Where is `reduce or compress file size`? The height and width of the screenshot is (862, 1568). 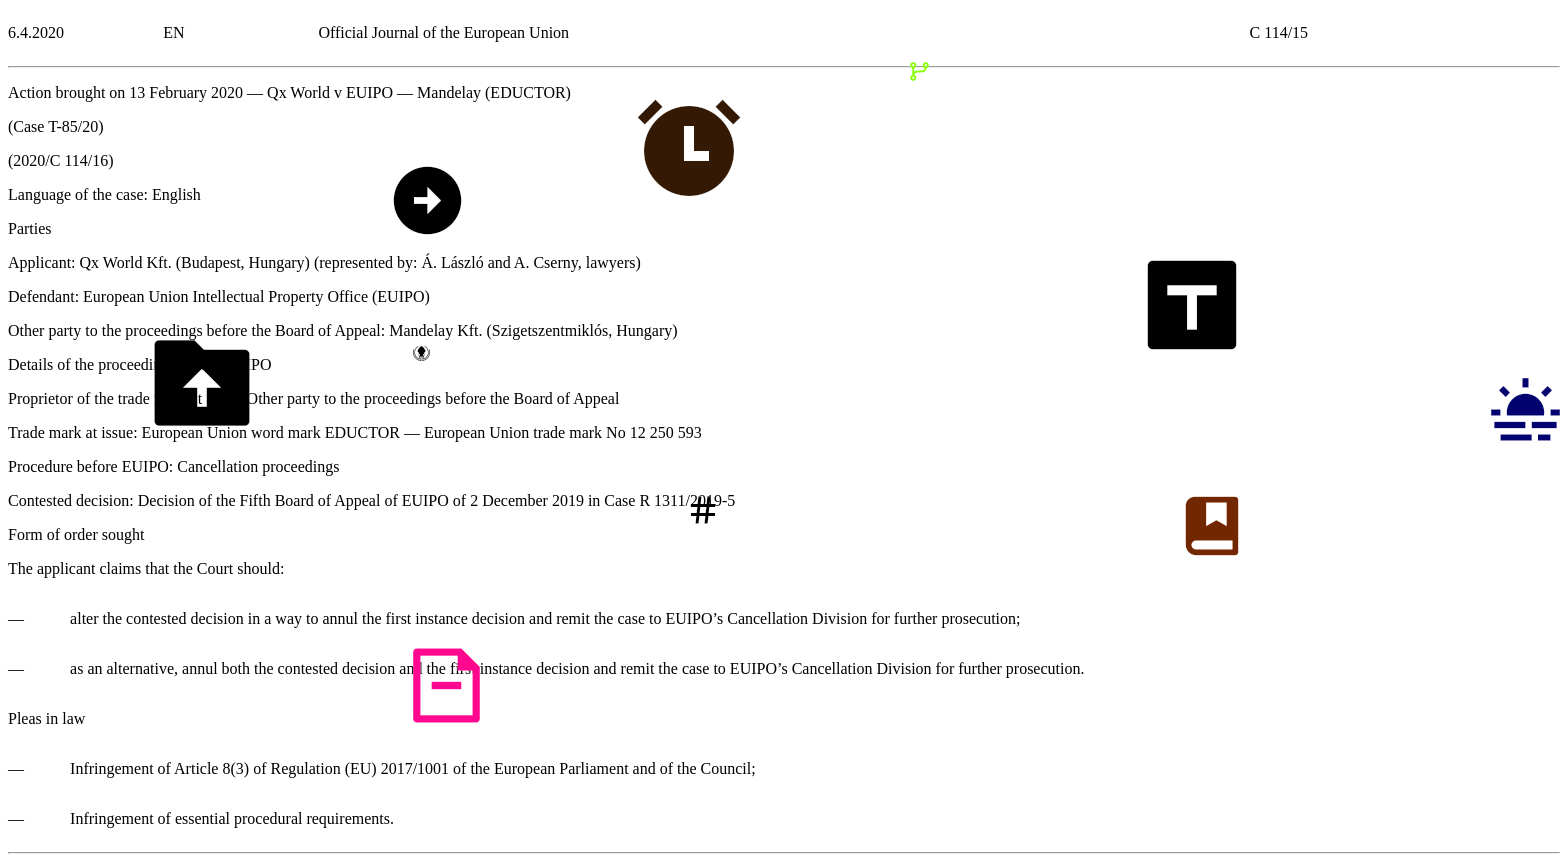
reduce or compress file size is located at coordinates (446, 685).